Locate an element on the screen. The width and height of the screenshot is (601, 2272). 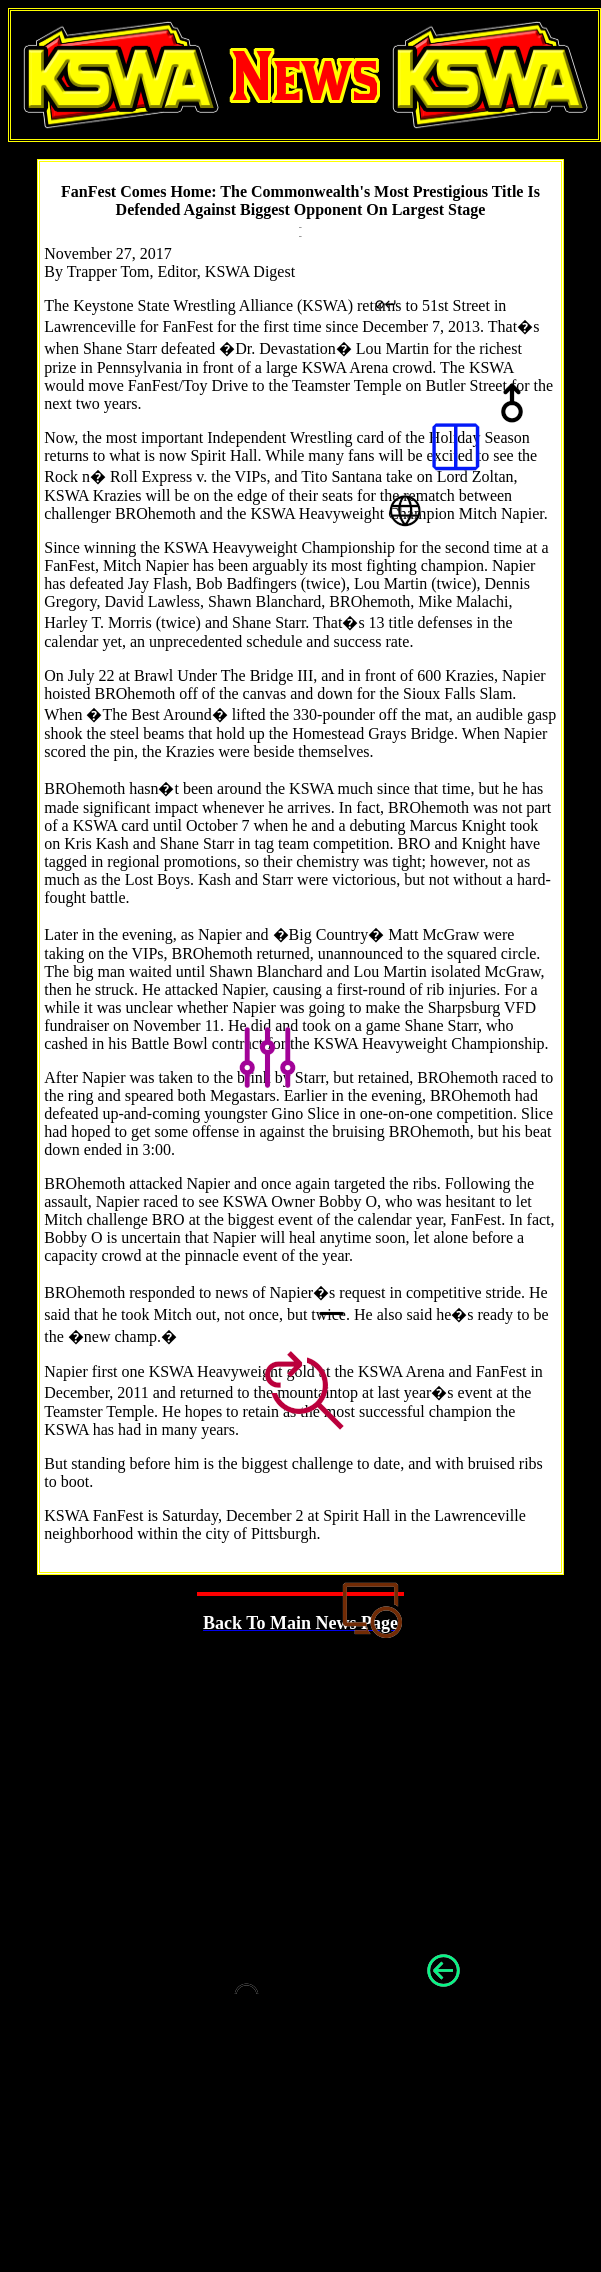
split editor view horizontally is located at coordinates (454, 445).